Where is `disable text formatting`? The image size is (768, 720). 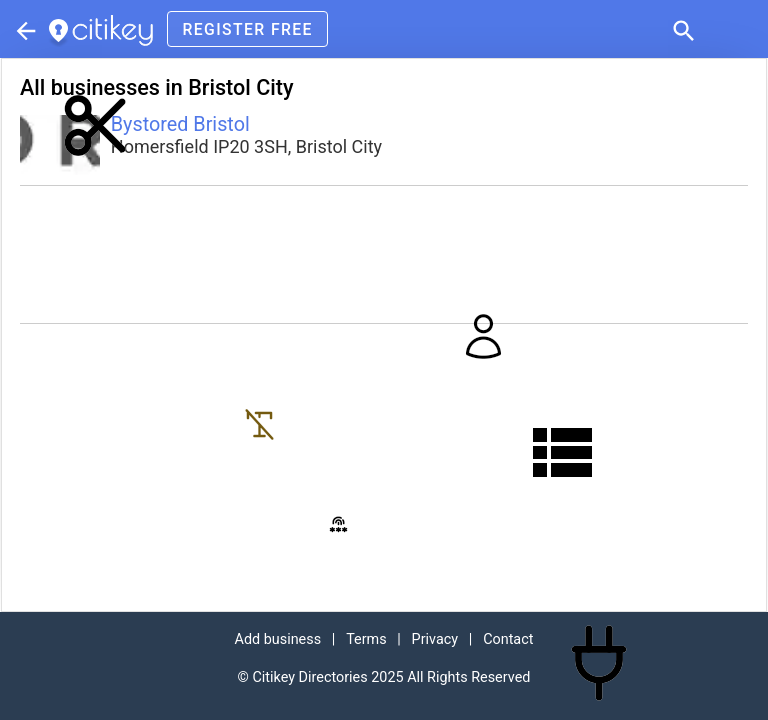 disable text formatting is located at coordinates (259, 424).